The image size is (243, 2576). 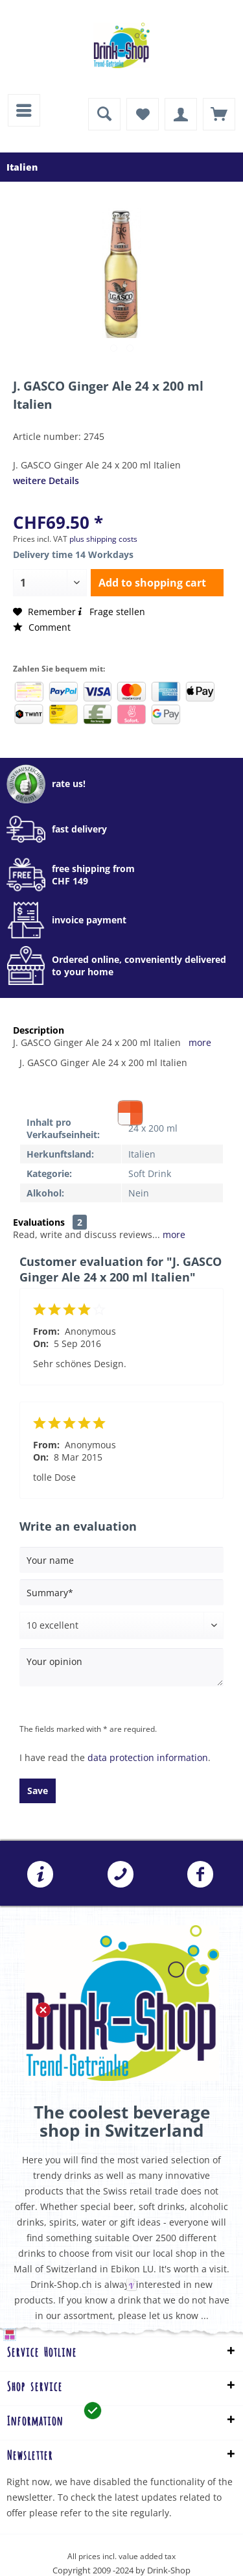 What do you see at coordinates (10, 2335) in the screenshot?
I see `select all items in the current view` at bounding box center [10, 2335].